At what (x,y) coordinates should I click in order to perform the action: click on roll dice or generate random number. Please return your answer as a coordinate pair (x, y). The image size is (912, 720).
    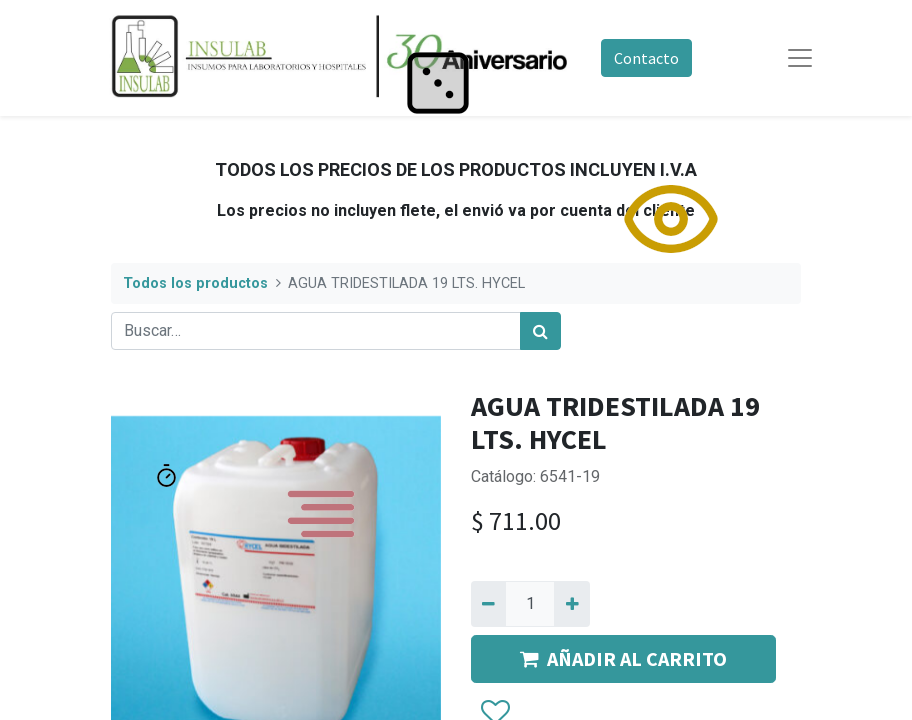
    Looking at the image, I should click on (438, 83).